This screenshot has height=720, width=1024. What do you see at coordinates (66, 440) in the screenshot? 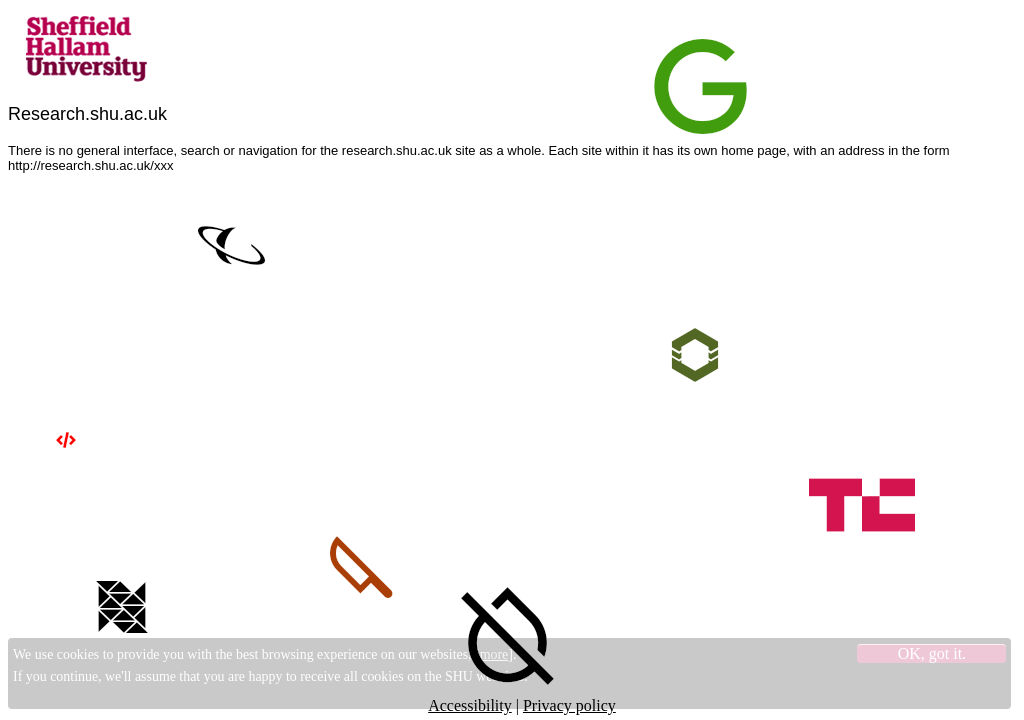
I see `devbox logo - a development environment tool` at bounding box center [66, 440].